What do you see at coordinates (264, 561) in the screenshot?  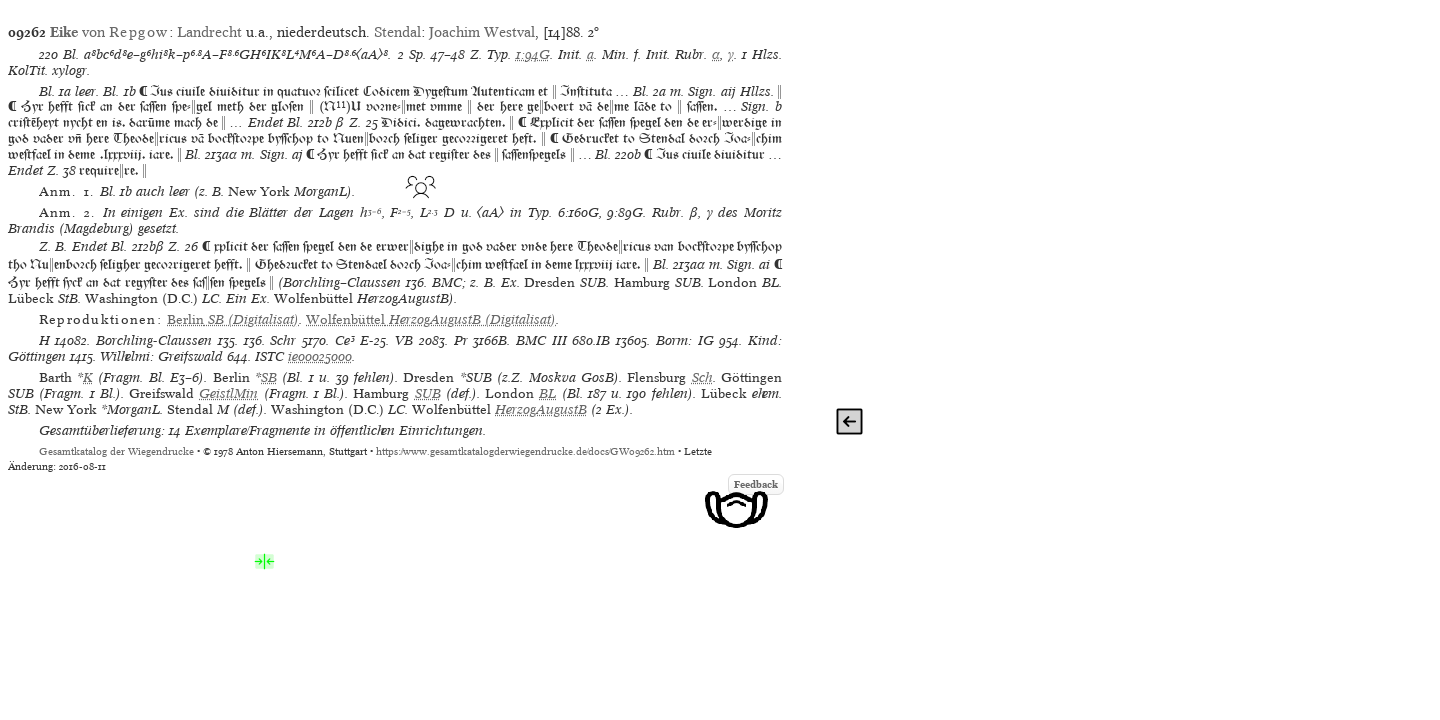 I see `collapse or minimize a panel horizontally` at bounding box center [264, 561].